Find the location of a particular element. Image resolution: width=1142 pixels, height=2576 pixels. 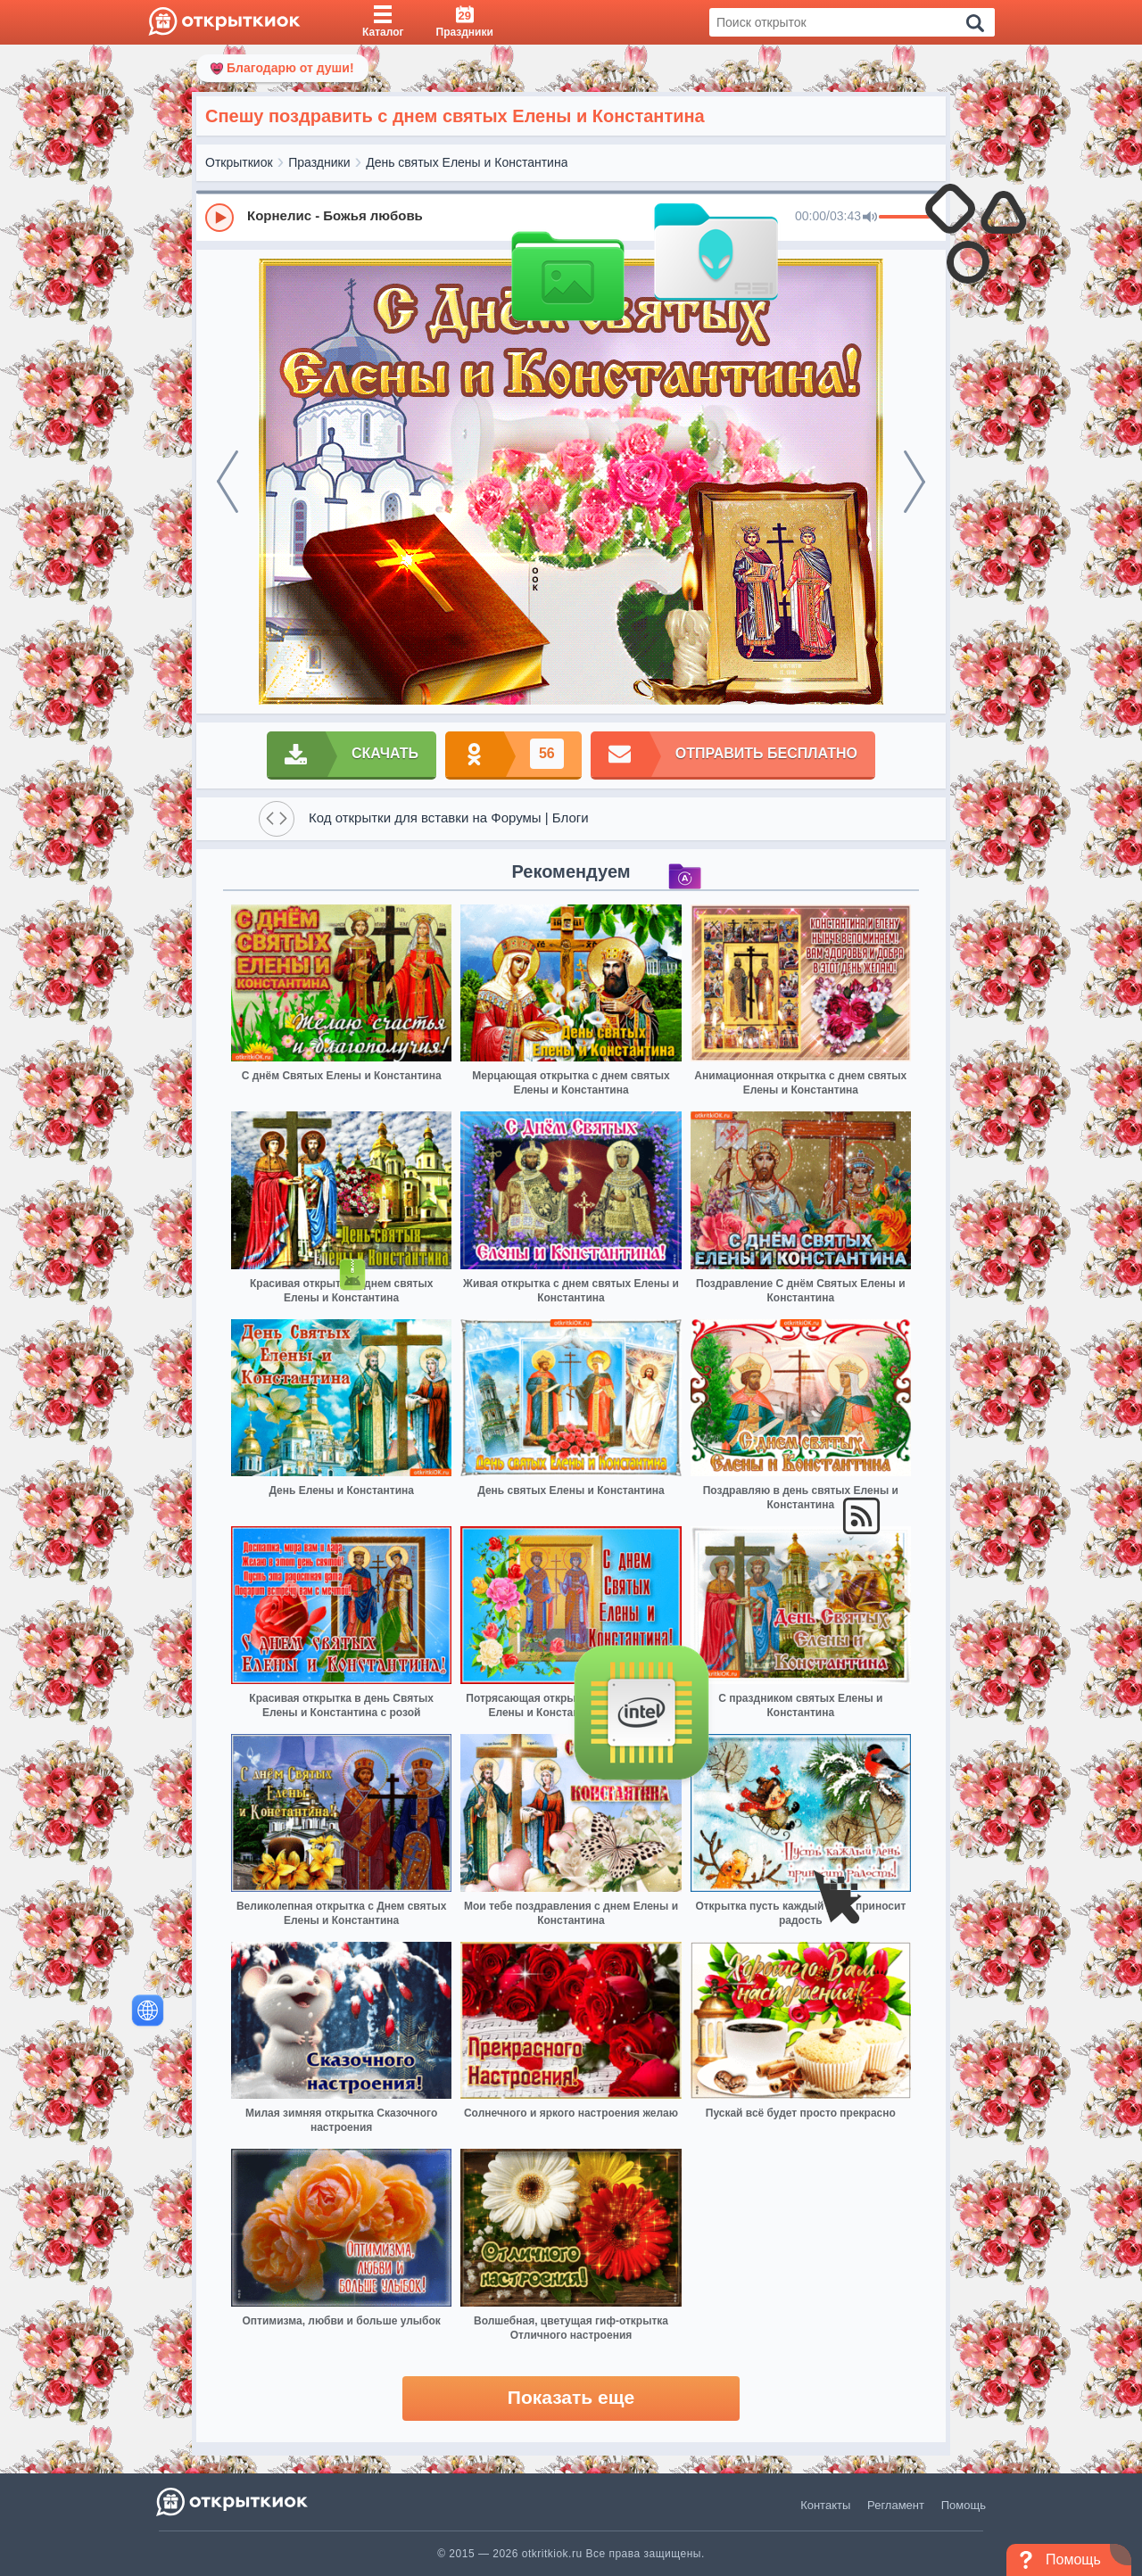

access symbols and special characters is located at coordinates (975, 234).